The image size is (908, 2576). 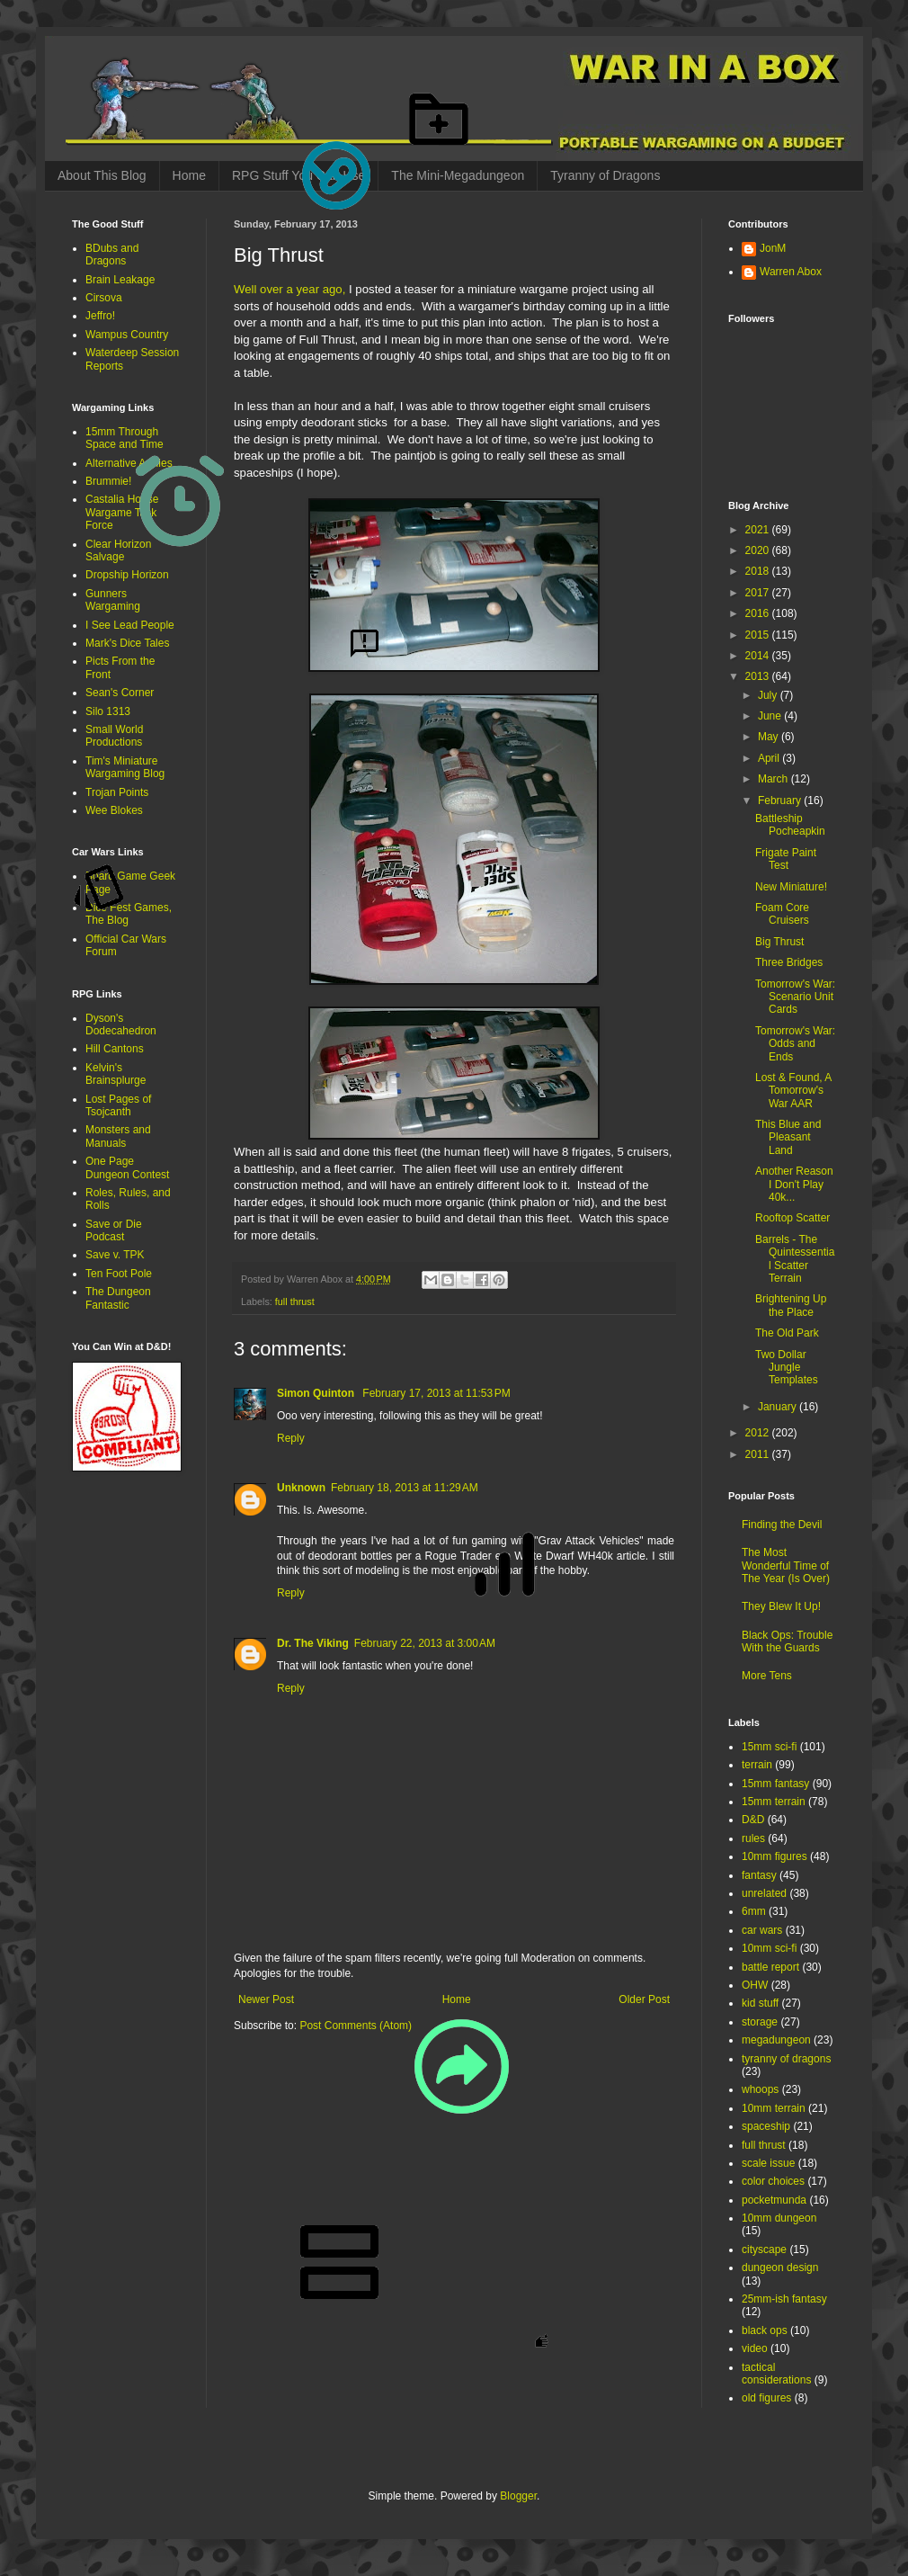 I want to click on set or view alarms, so click(x=180, y=501).